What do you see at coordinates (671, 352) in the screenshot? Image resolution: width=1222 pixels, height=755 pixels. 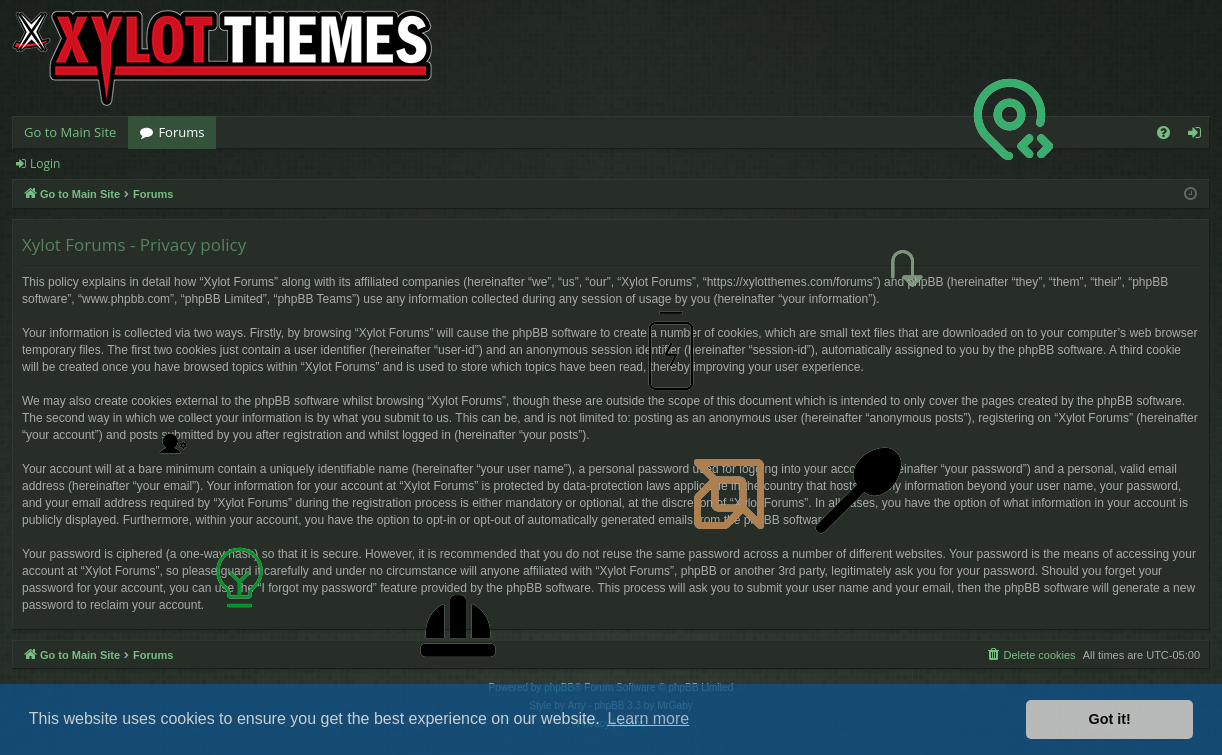 I see `indicates device is currently charging` at bounding box center [671, 352].